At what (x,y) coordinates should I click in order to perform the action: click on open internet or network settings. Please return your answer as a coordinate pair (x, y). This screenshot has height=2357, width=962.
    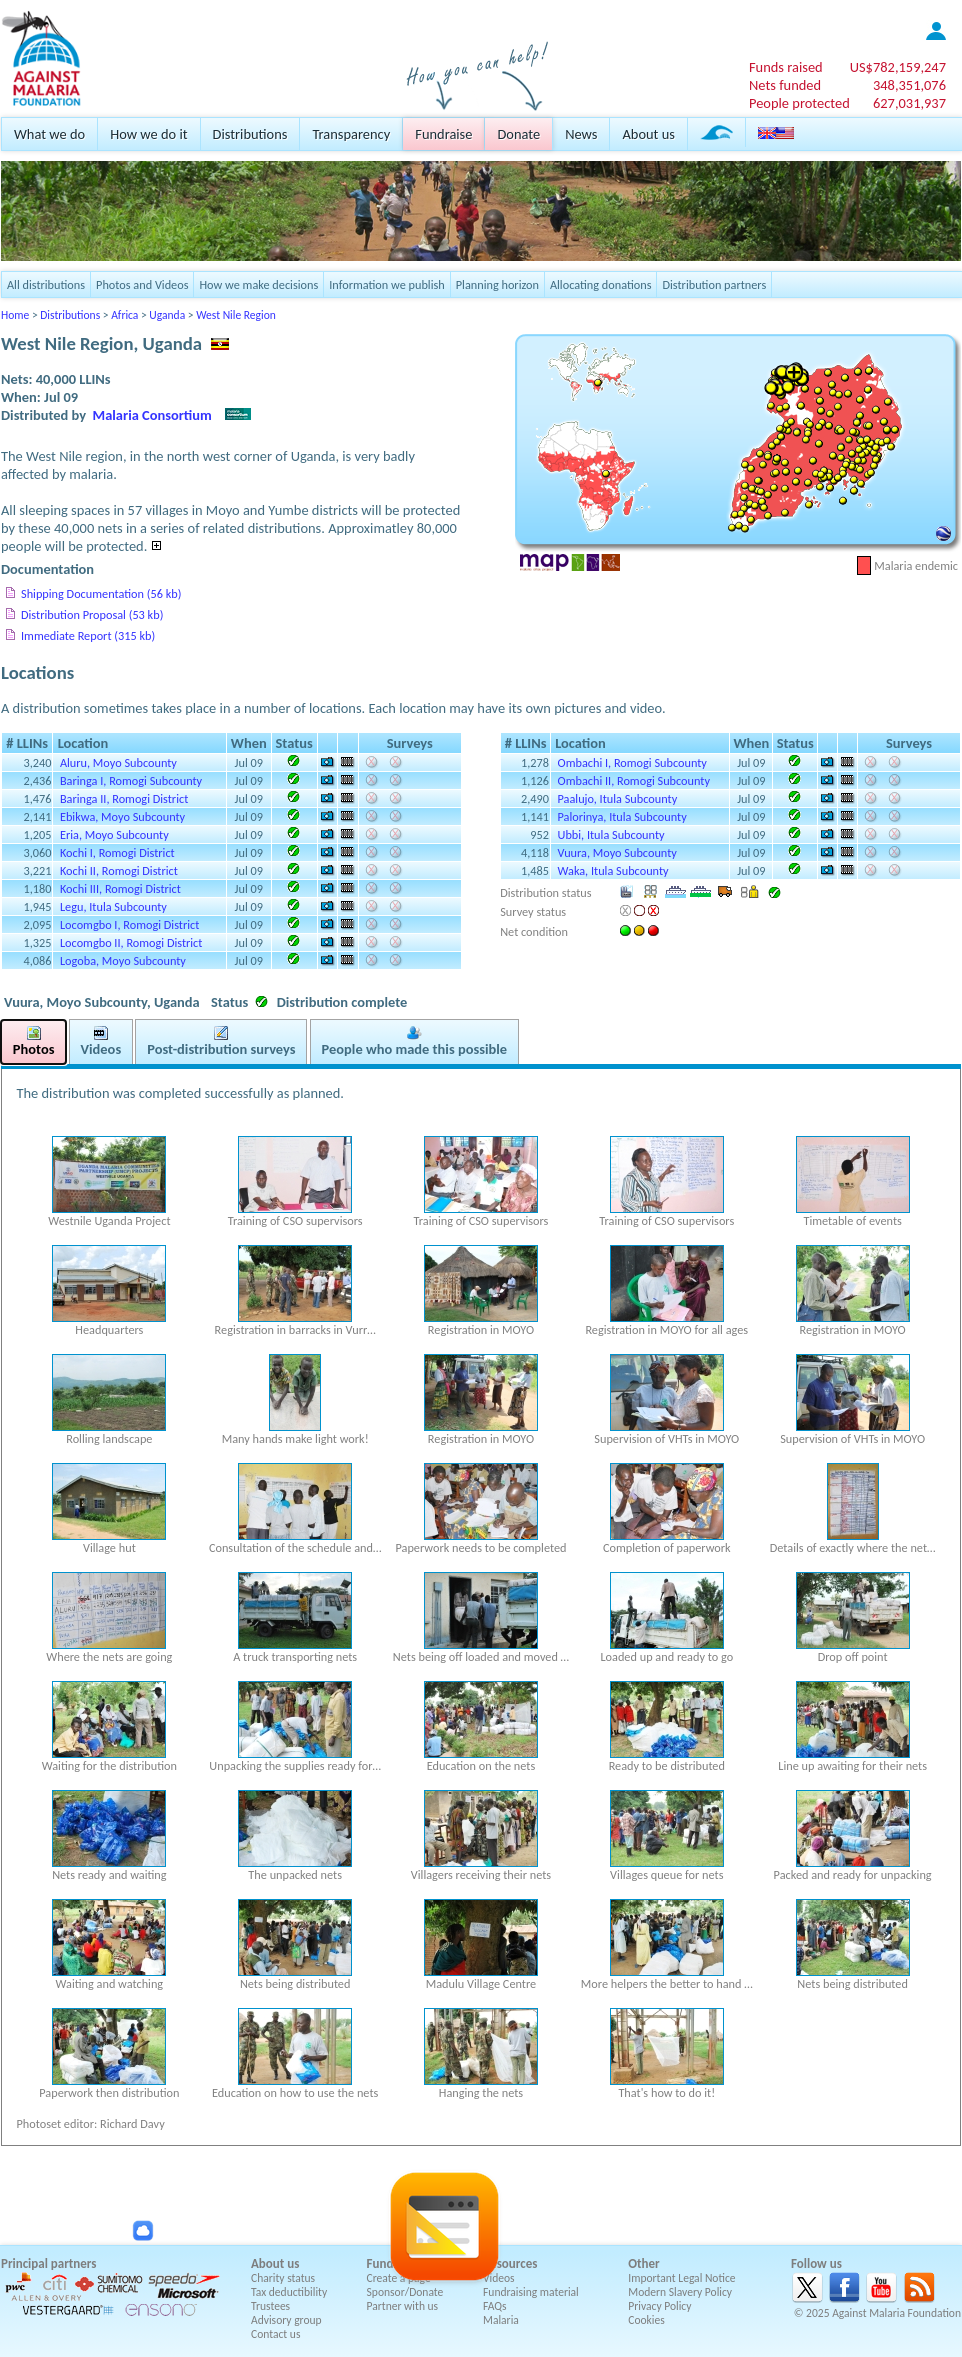
    Looking at the image, I should click on (143, 2231).